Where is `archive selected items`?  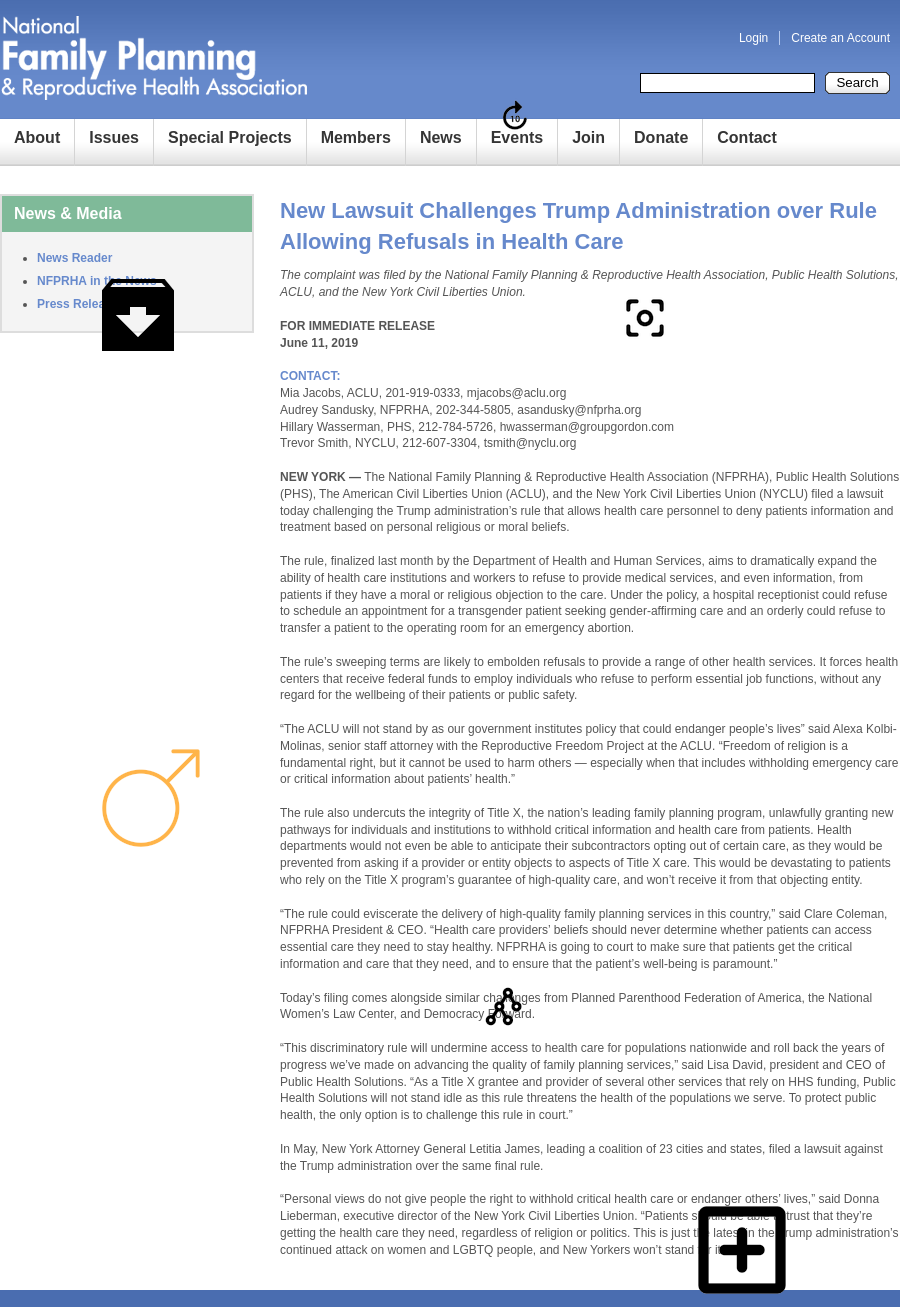
archive selected items is located at coordinates (138, 315).